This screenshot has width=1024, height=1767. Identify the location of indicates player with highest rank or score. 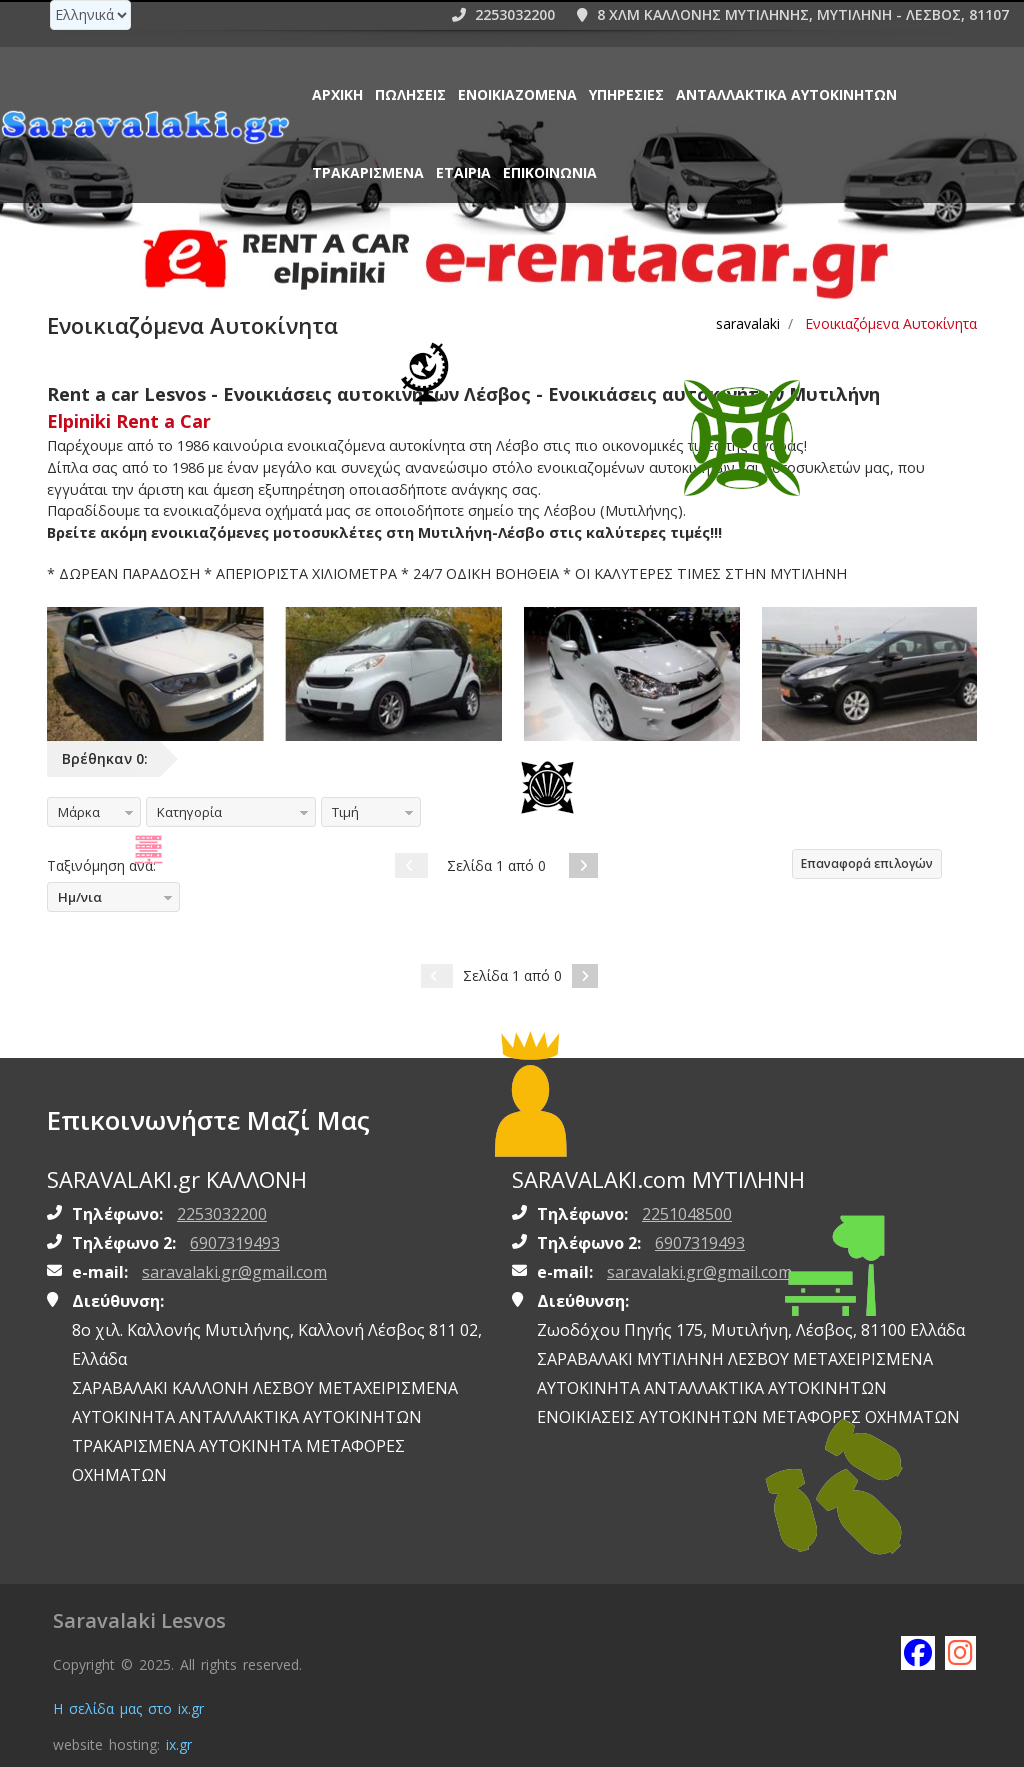
(530, 1093).